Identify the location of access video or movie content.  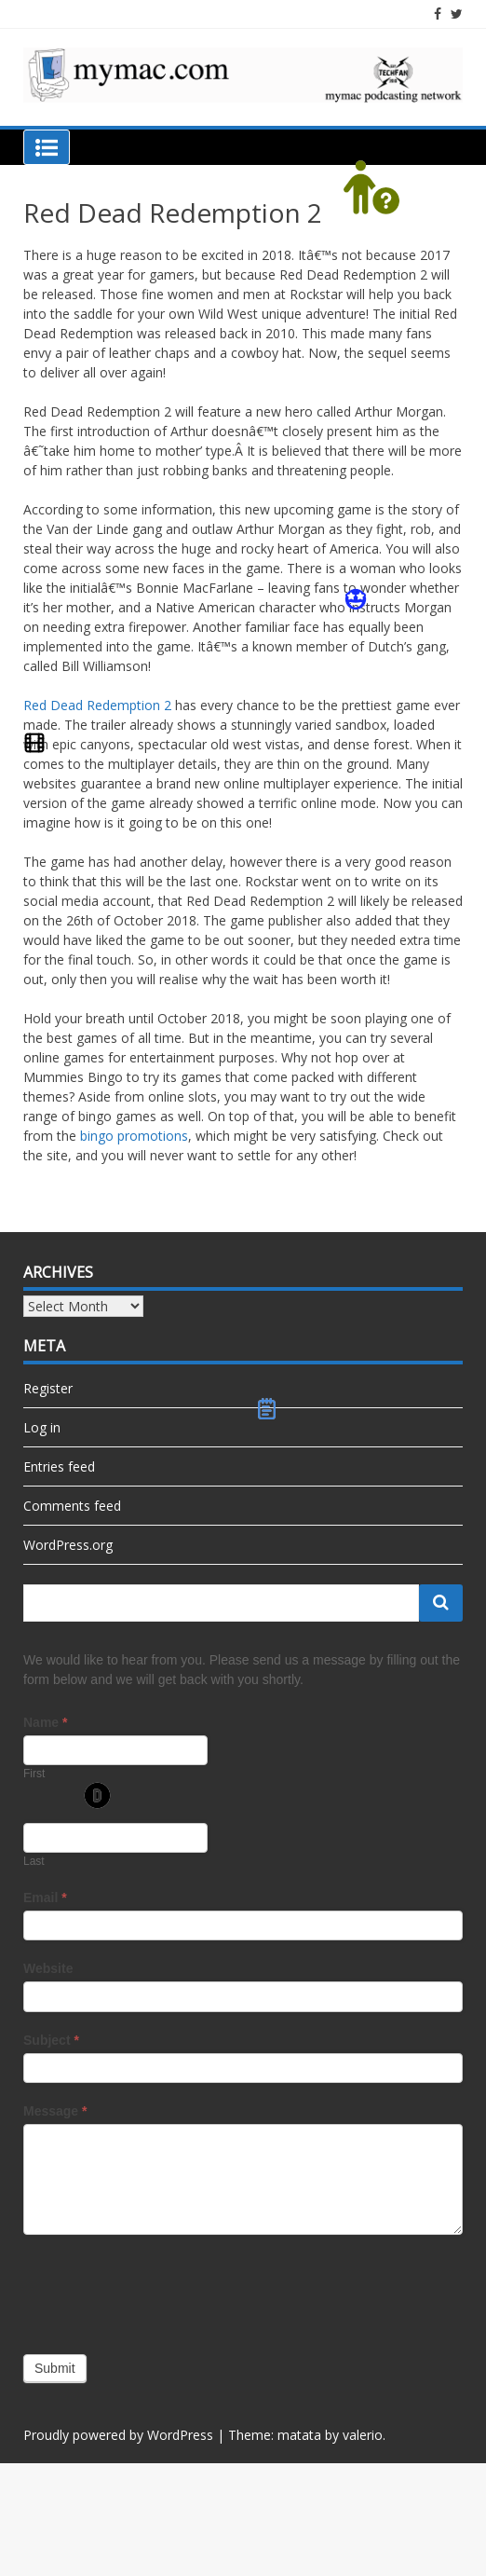
(34, 743).